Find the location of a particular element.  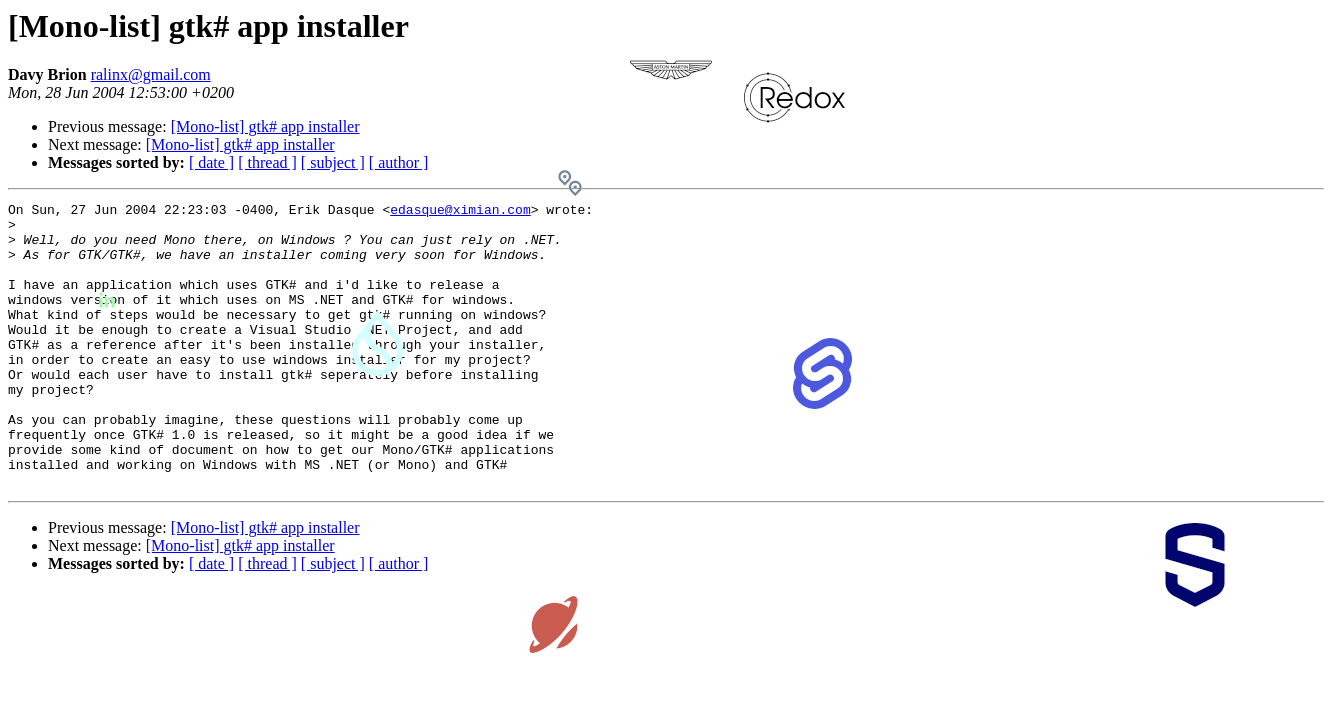

Sui blockchain logo is located at coordinates (377, 343).